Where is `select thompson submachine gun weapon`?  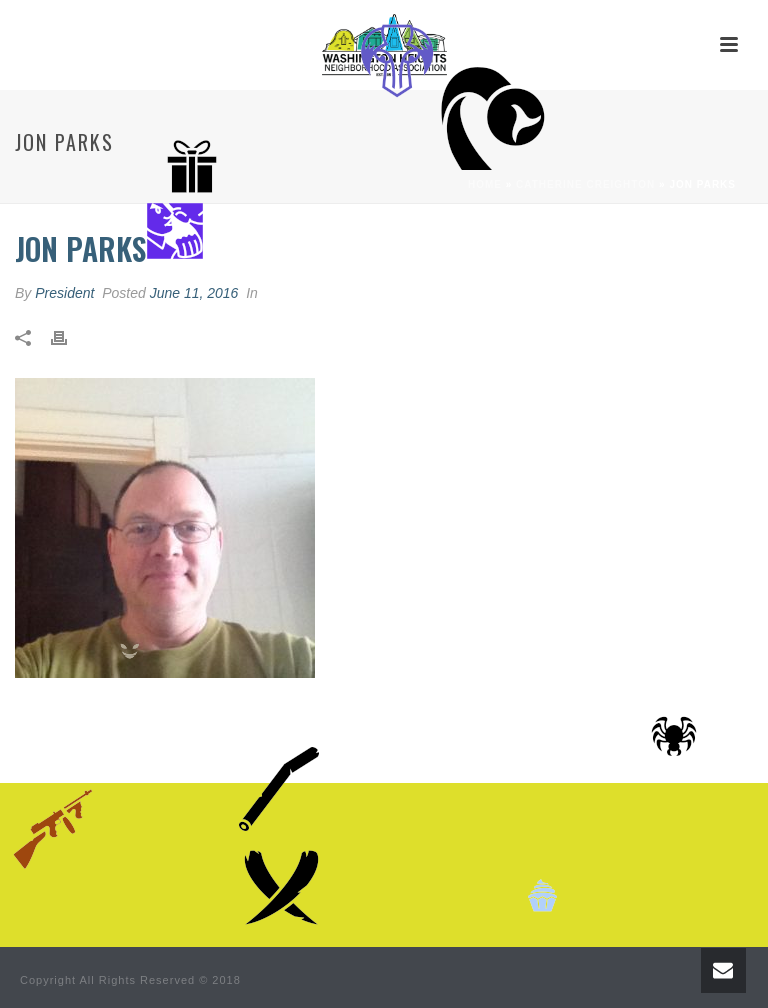
select thompson submachine gun weapon is located at coordinates (53, 829).